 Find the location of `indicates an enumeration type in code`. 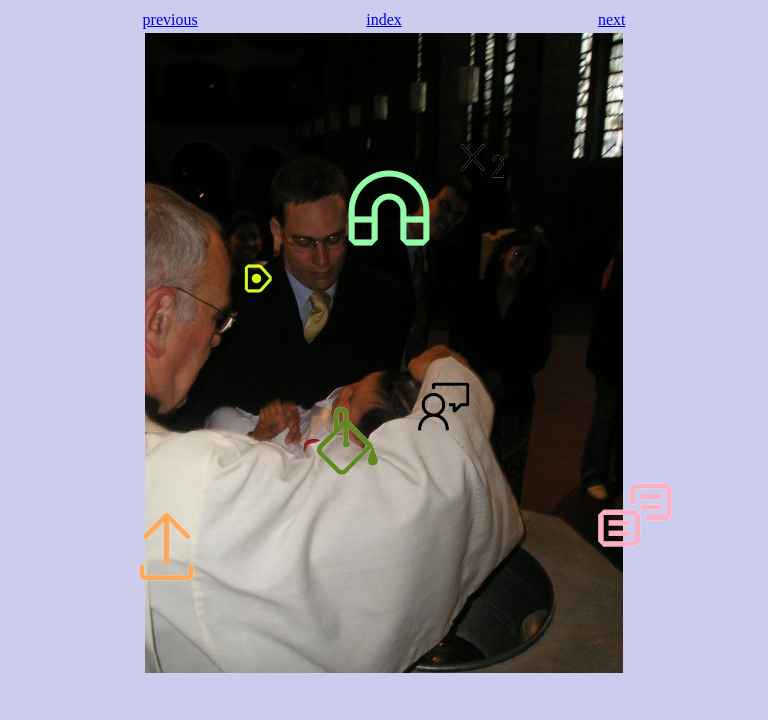

indicates an enumeration type in code is located at coordinates (635, 515).